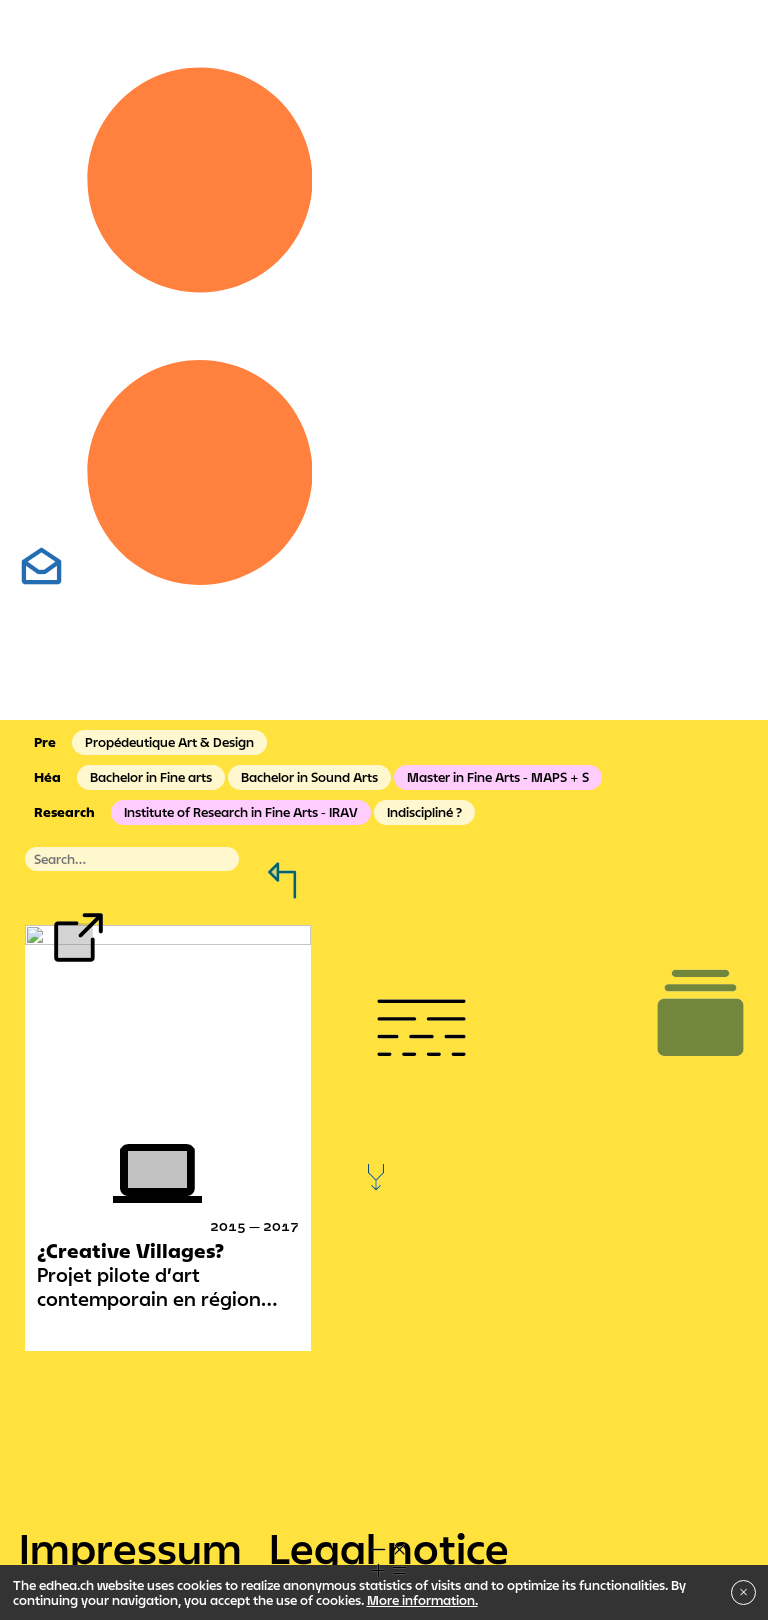  What do you see at coordinates (78, 937) in the screenshot?
I see `open link in a new window or tab` at bounding box center [78, 937].